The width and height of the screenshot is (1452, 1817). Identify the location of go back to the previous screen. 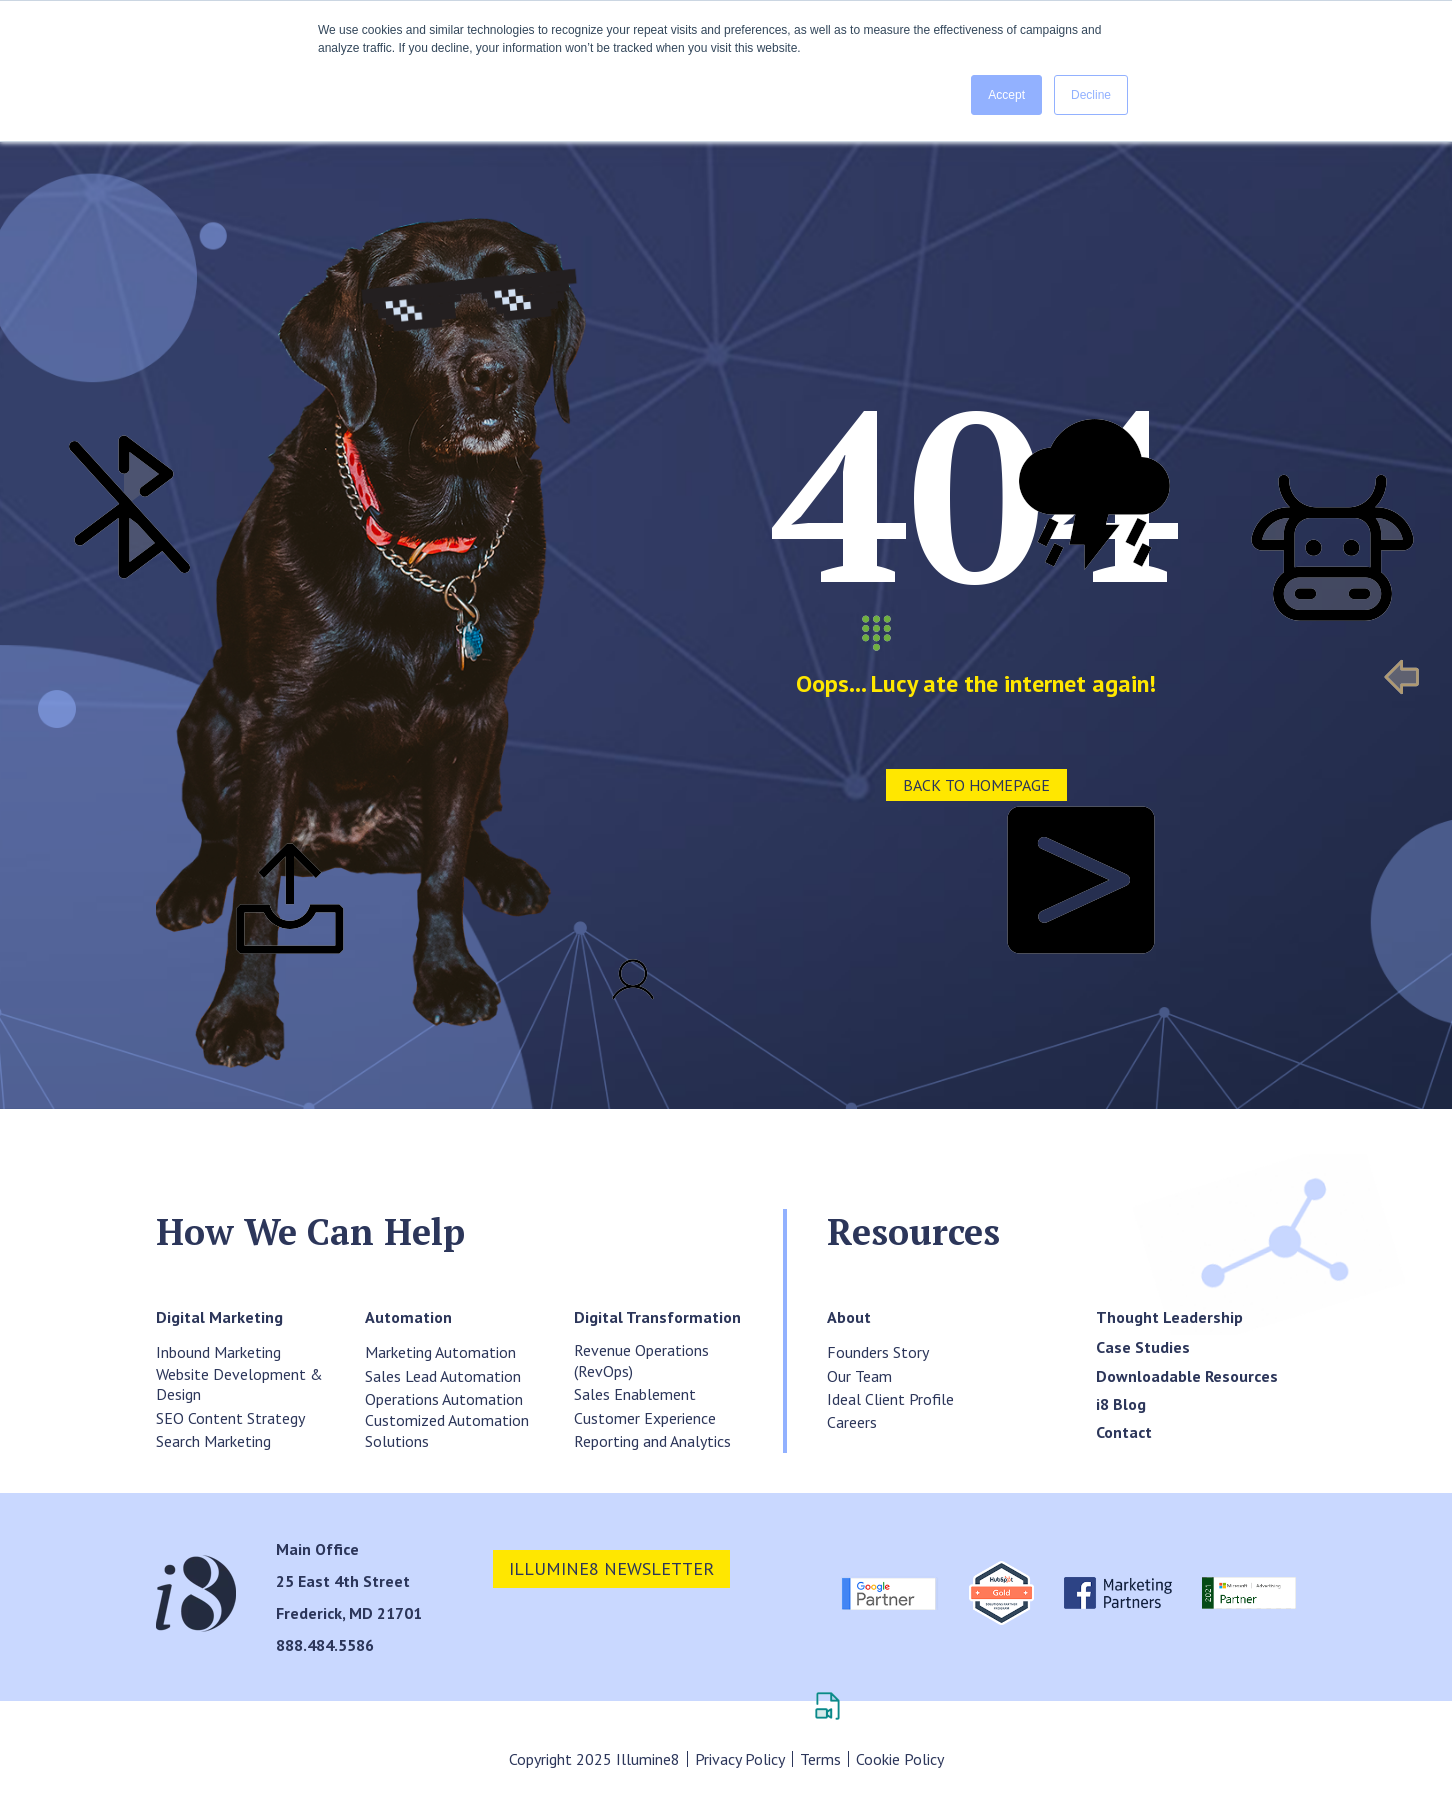
(1403, 677).